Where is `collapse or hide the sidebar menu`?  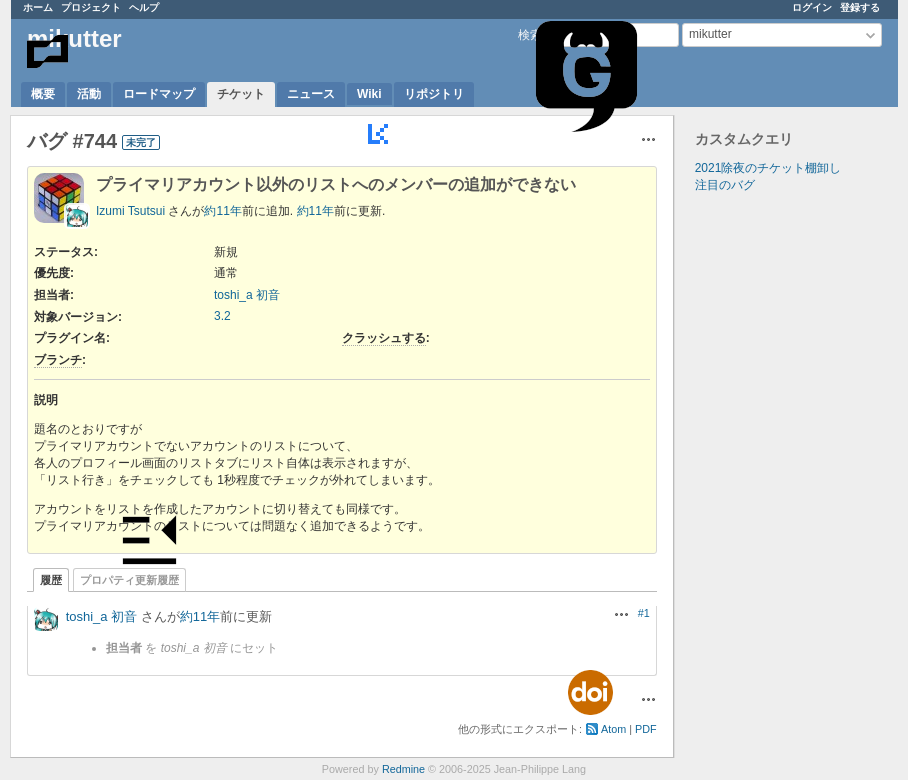
collapse or hide the sidebar menu is located at coordinates (149, 540).